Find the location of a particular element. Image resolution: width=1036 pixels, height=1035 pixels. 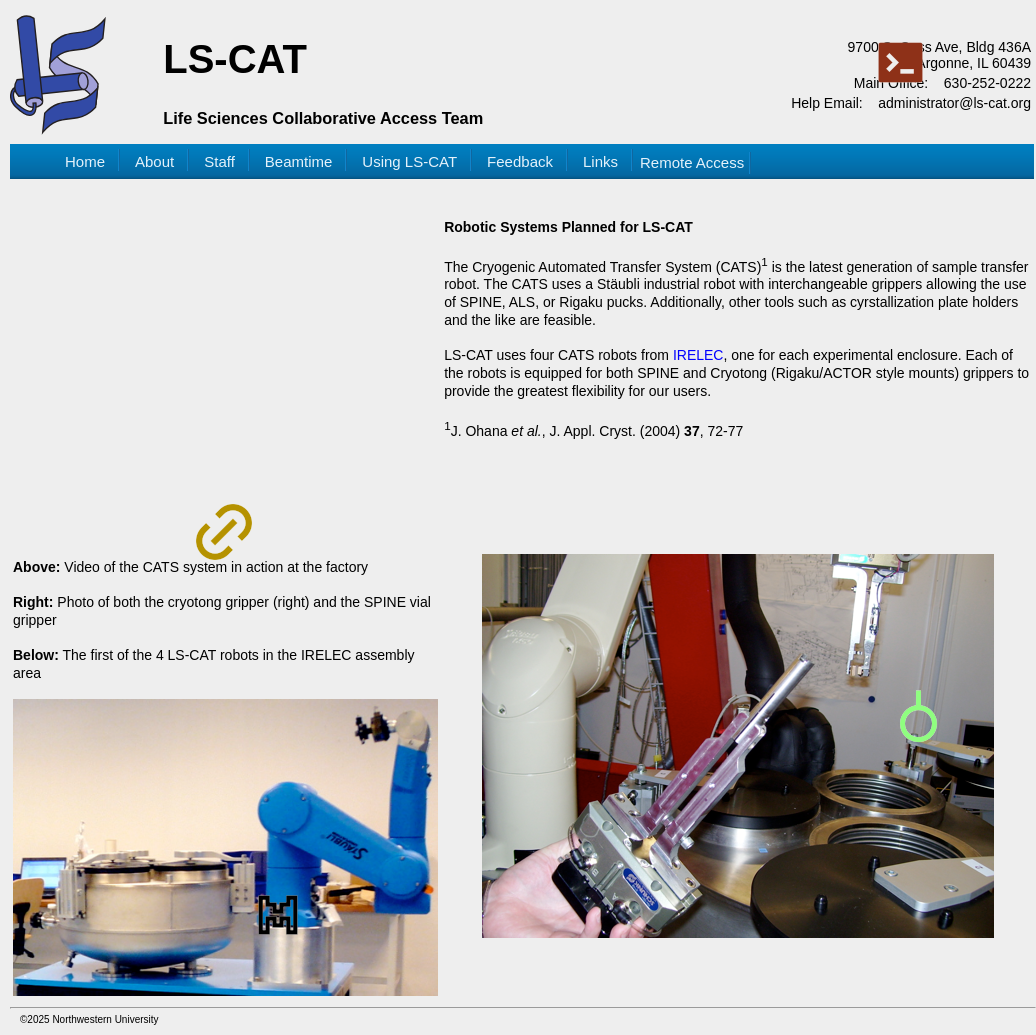

open terminal or command line interface is located at coordinates (900, 62).